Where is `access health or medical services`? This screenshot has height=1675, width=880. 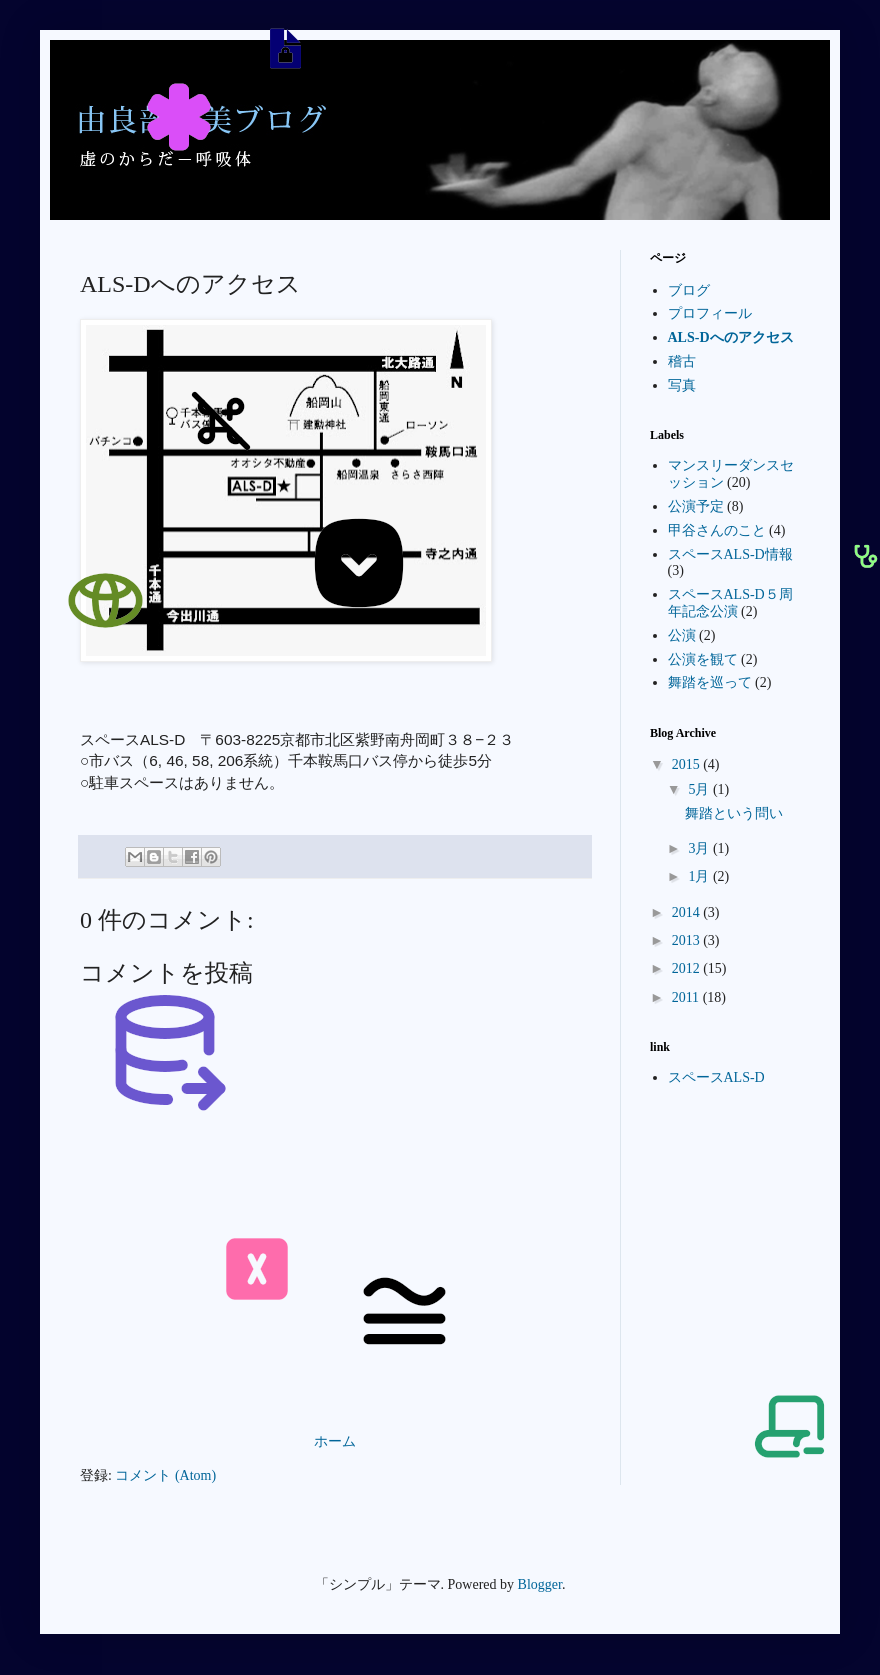 access health or medical services is located at coordinates (179, 117).